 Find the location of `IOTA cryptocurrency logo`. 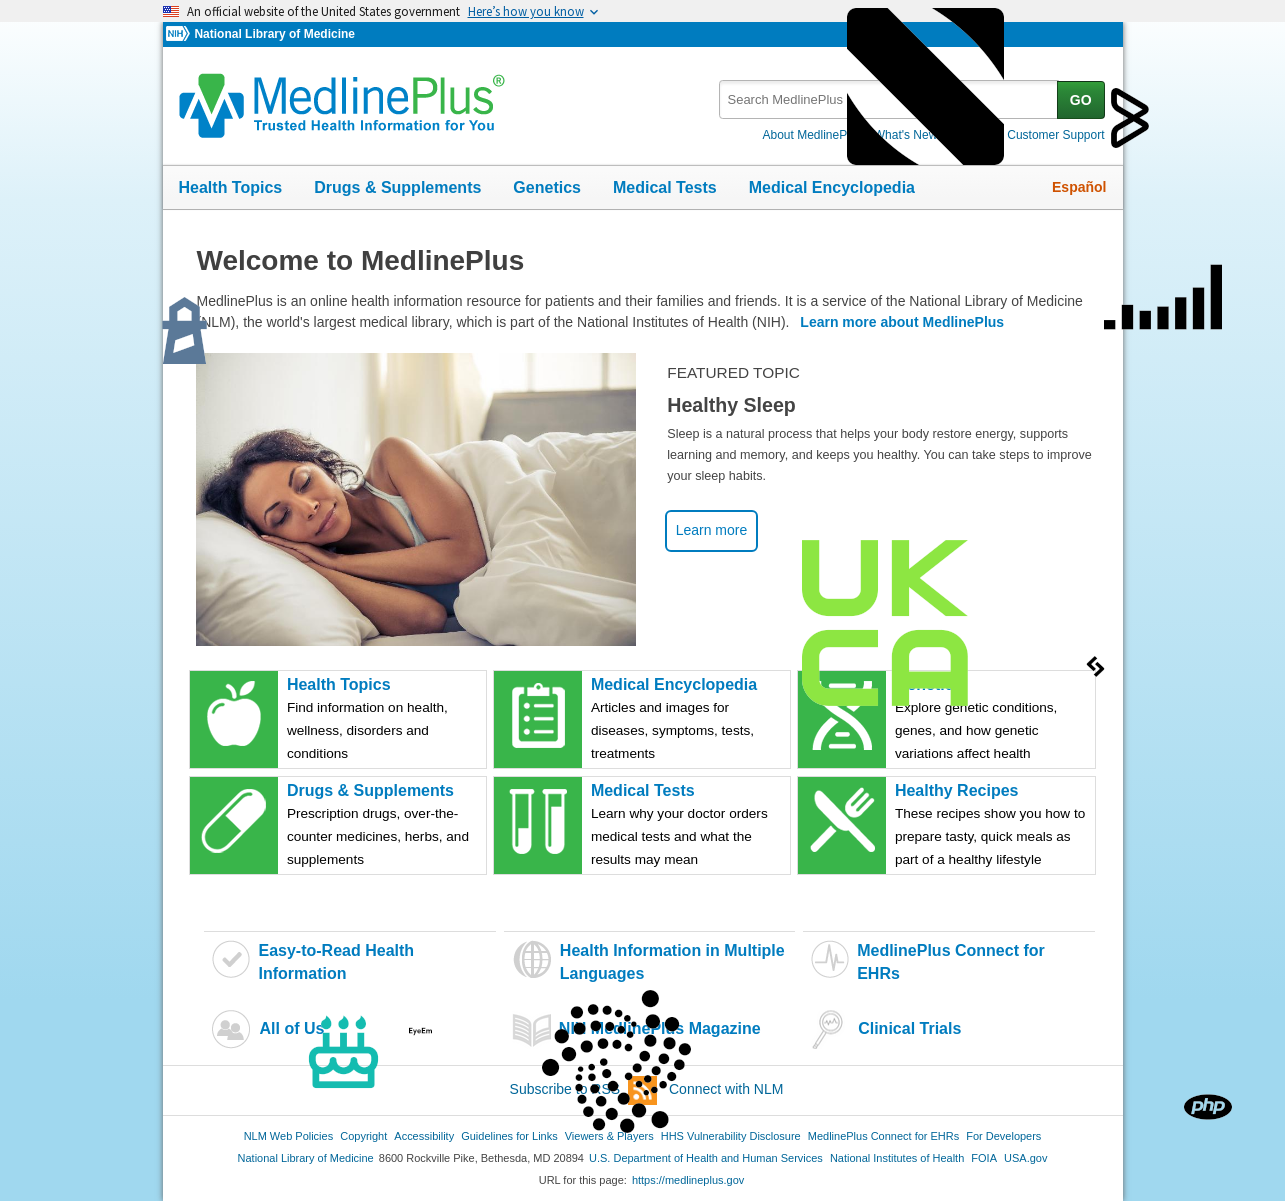

IOTA cryptocurrency logo is located at coordinates (616, 1061).